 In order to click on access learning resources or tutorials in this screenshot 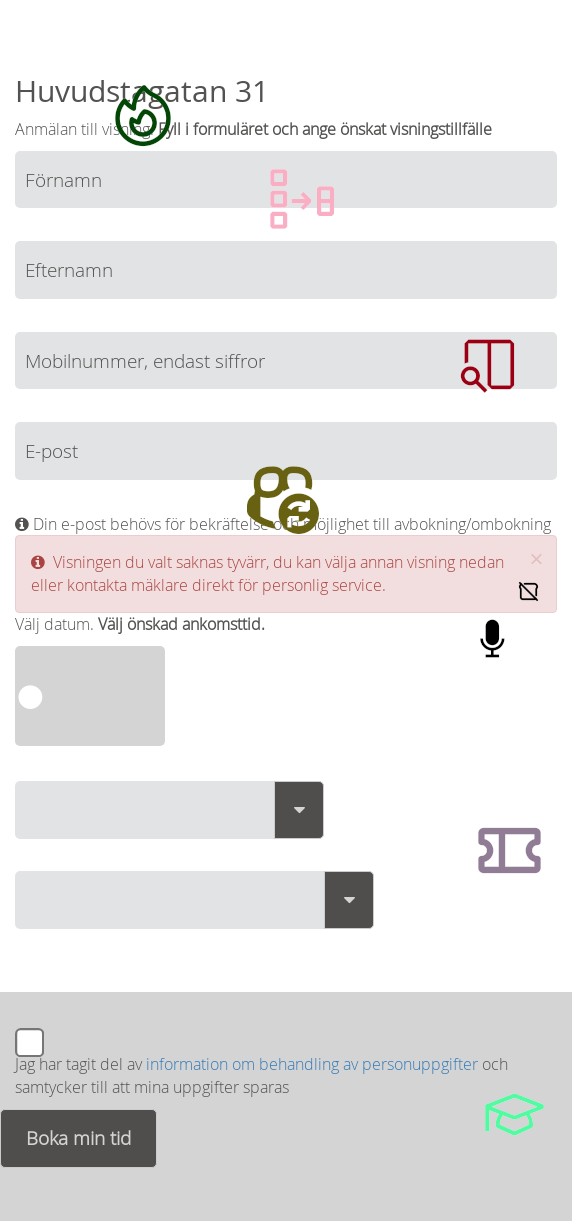, I will do `click(514, 1114)`.